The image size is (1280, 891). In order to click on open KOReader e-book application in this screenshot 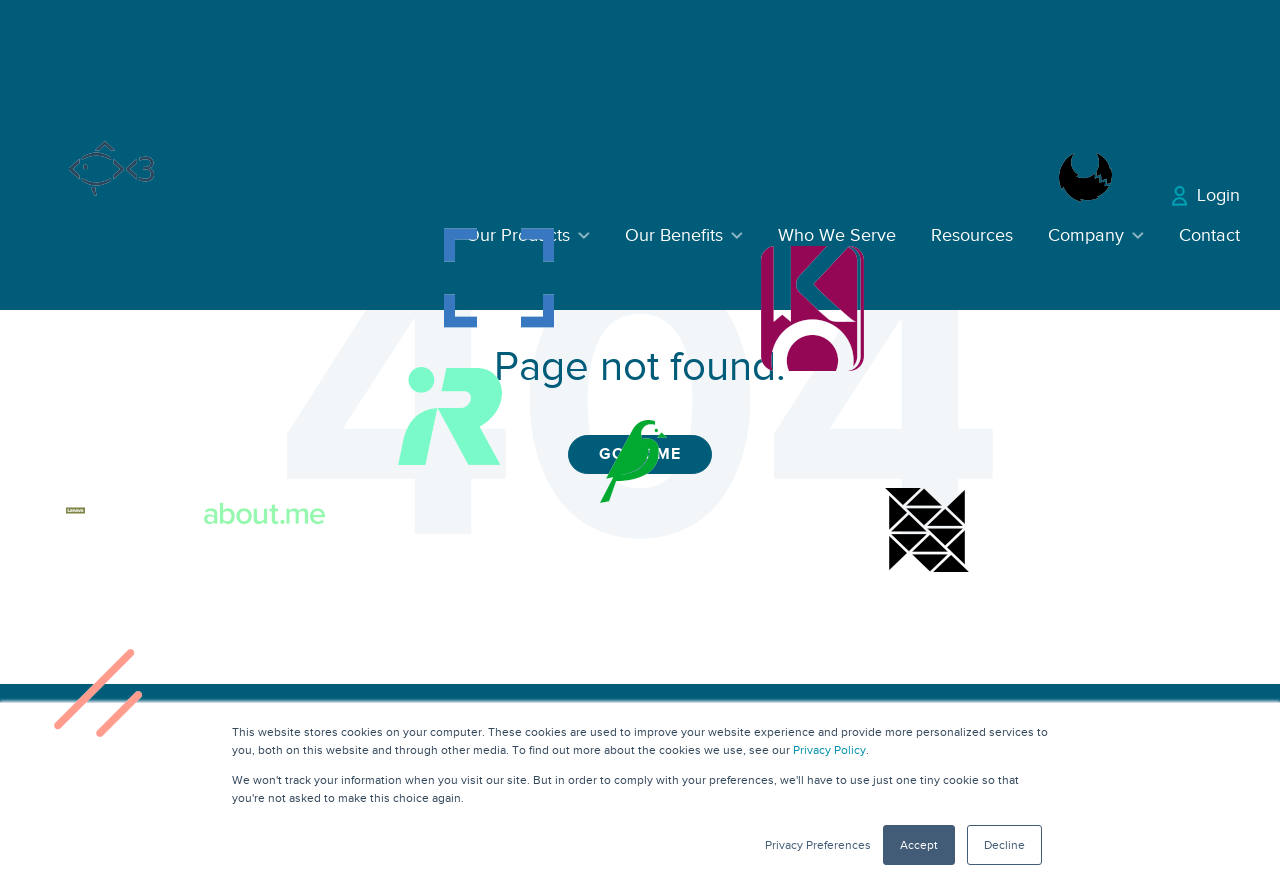, I will do `click(812, 308)`.